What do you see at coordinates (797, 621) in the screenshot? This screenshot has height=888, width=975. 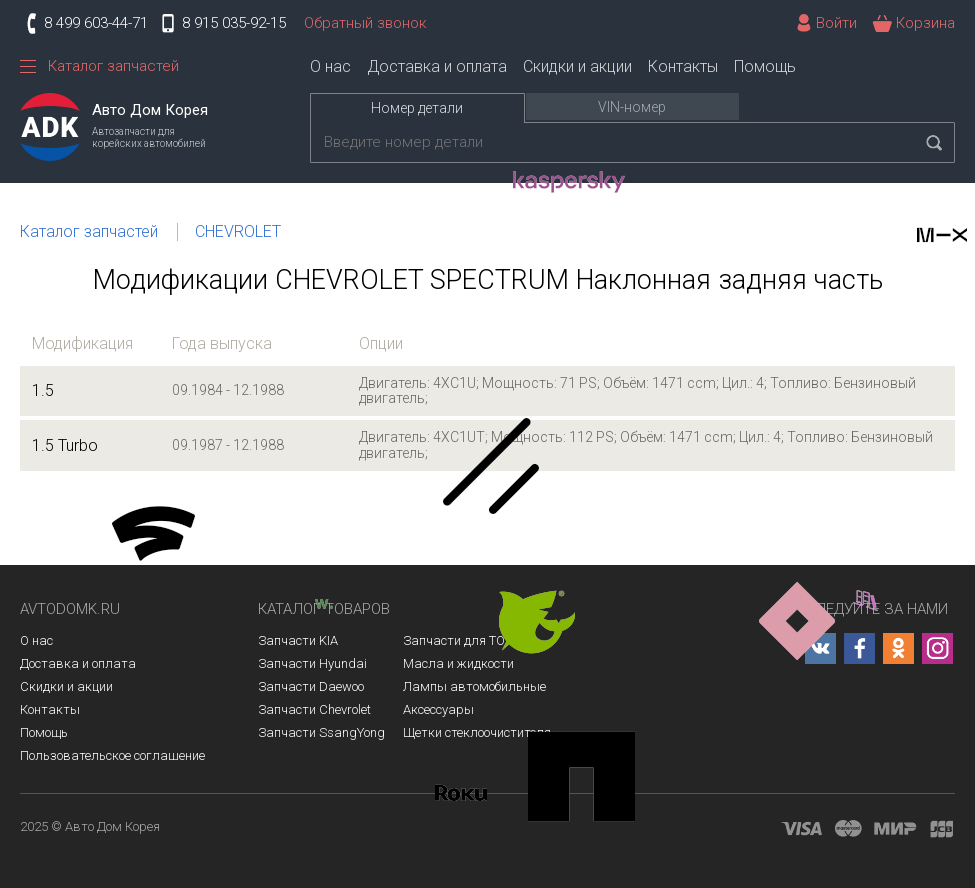 I see `open Jira project management` at bounding box center [797, 621].